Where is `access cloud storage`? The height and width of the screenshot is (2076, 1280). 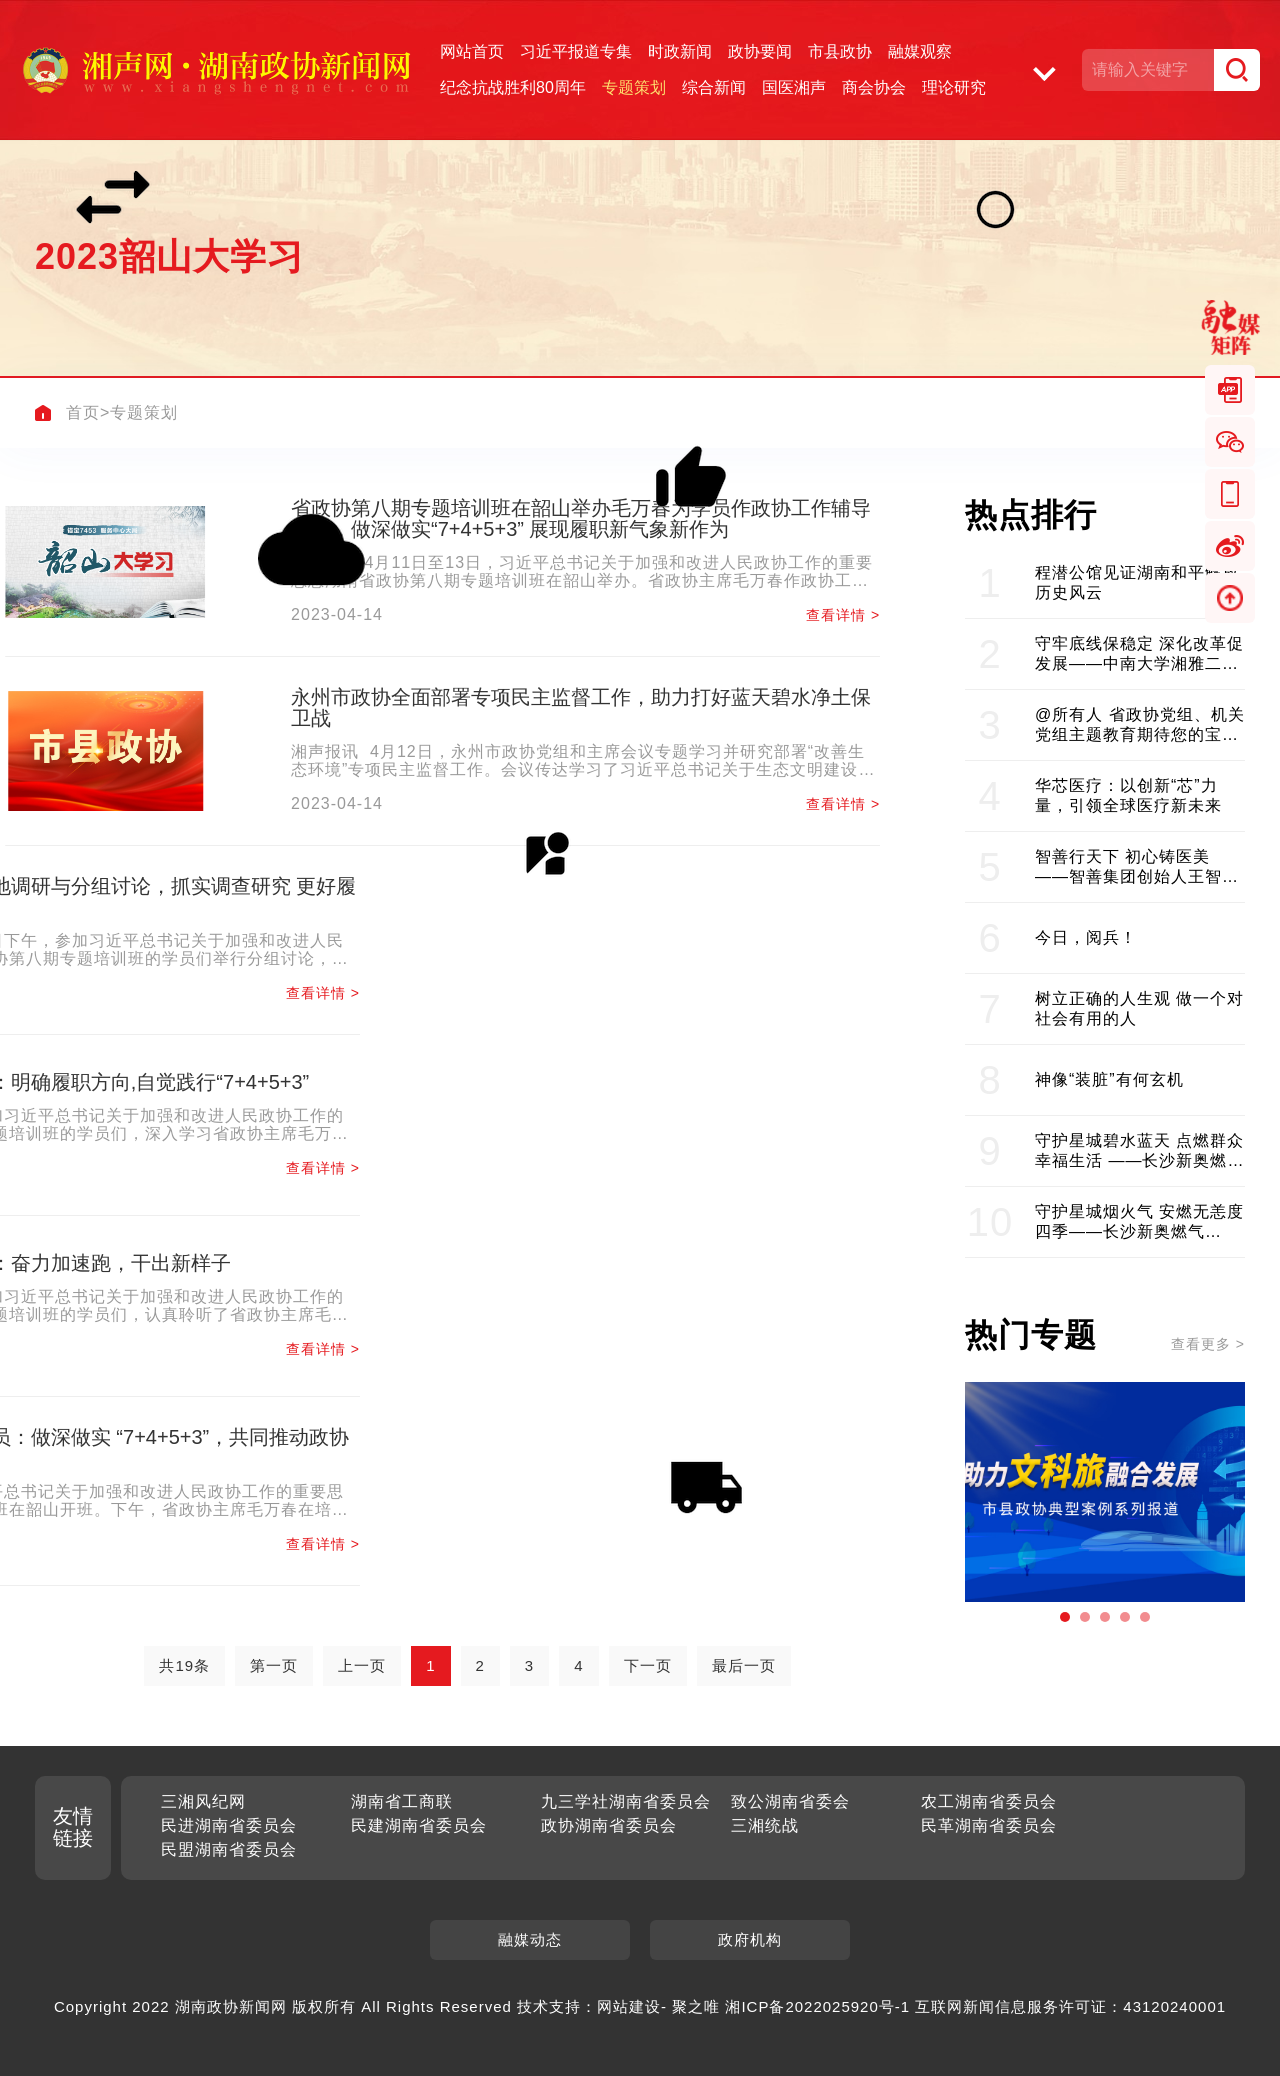 access cloud storage is located at coordinates (311, 549).